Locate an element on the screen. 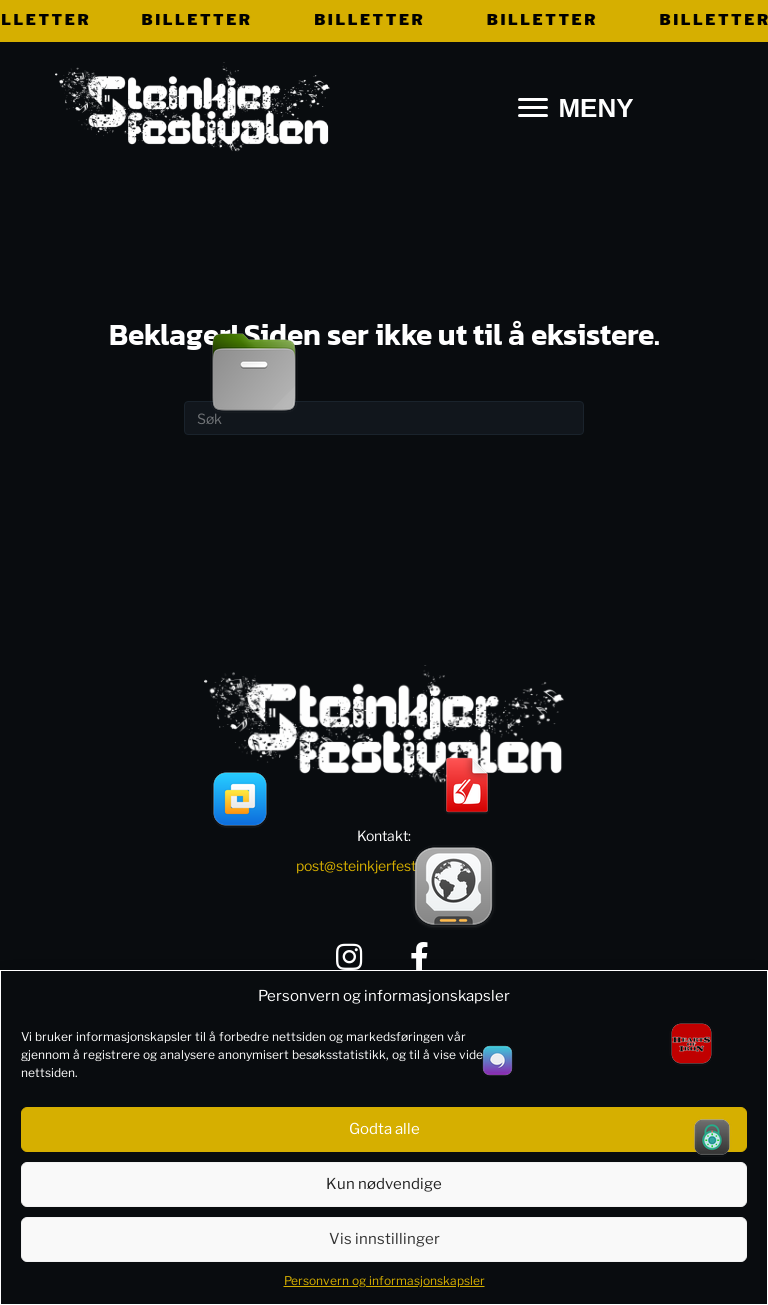  open the file manager application is located at coordinates (254, 372).